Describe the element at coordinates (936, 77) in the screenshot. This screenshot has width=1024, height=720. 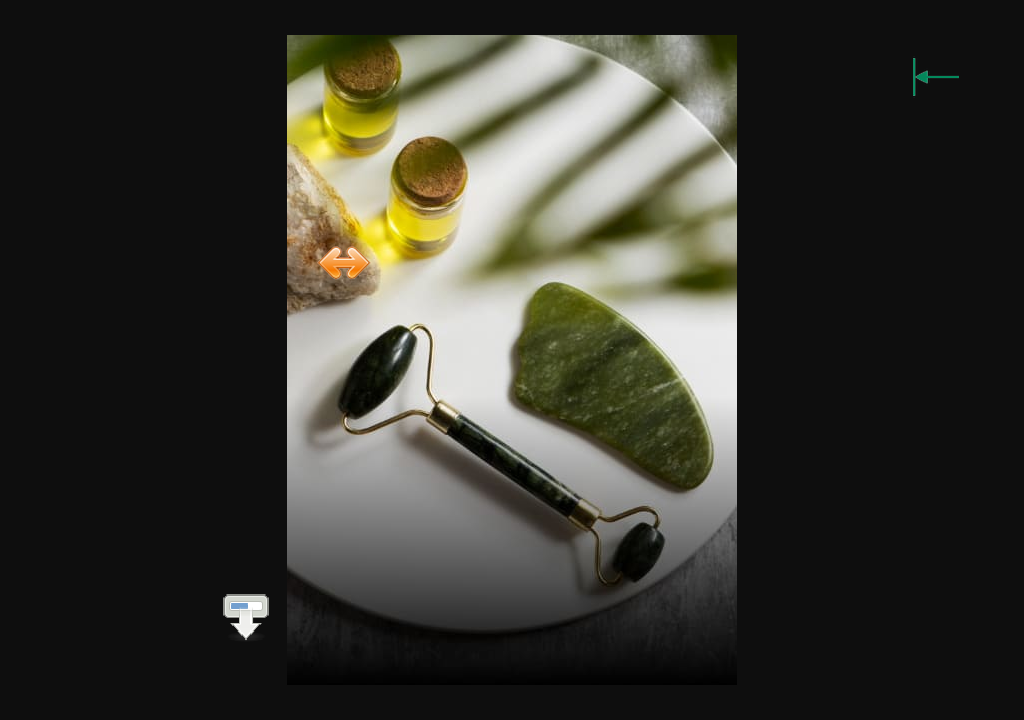
I see `go to the first item in a list or sequence` at that location.